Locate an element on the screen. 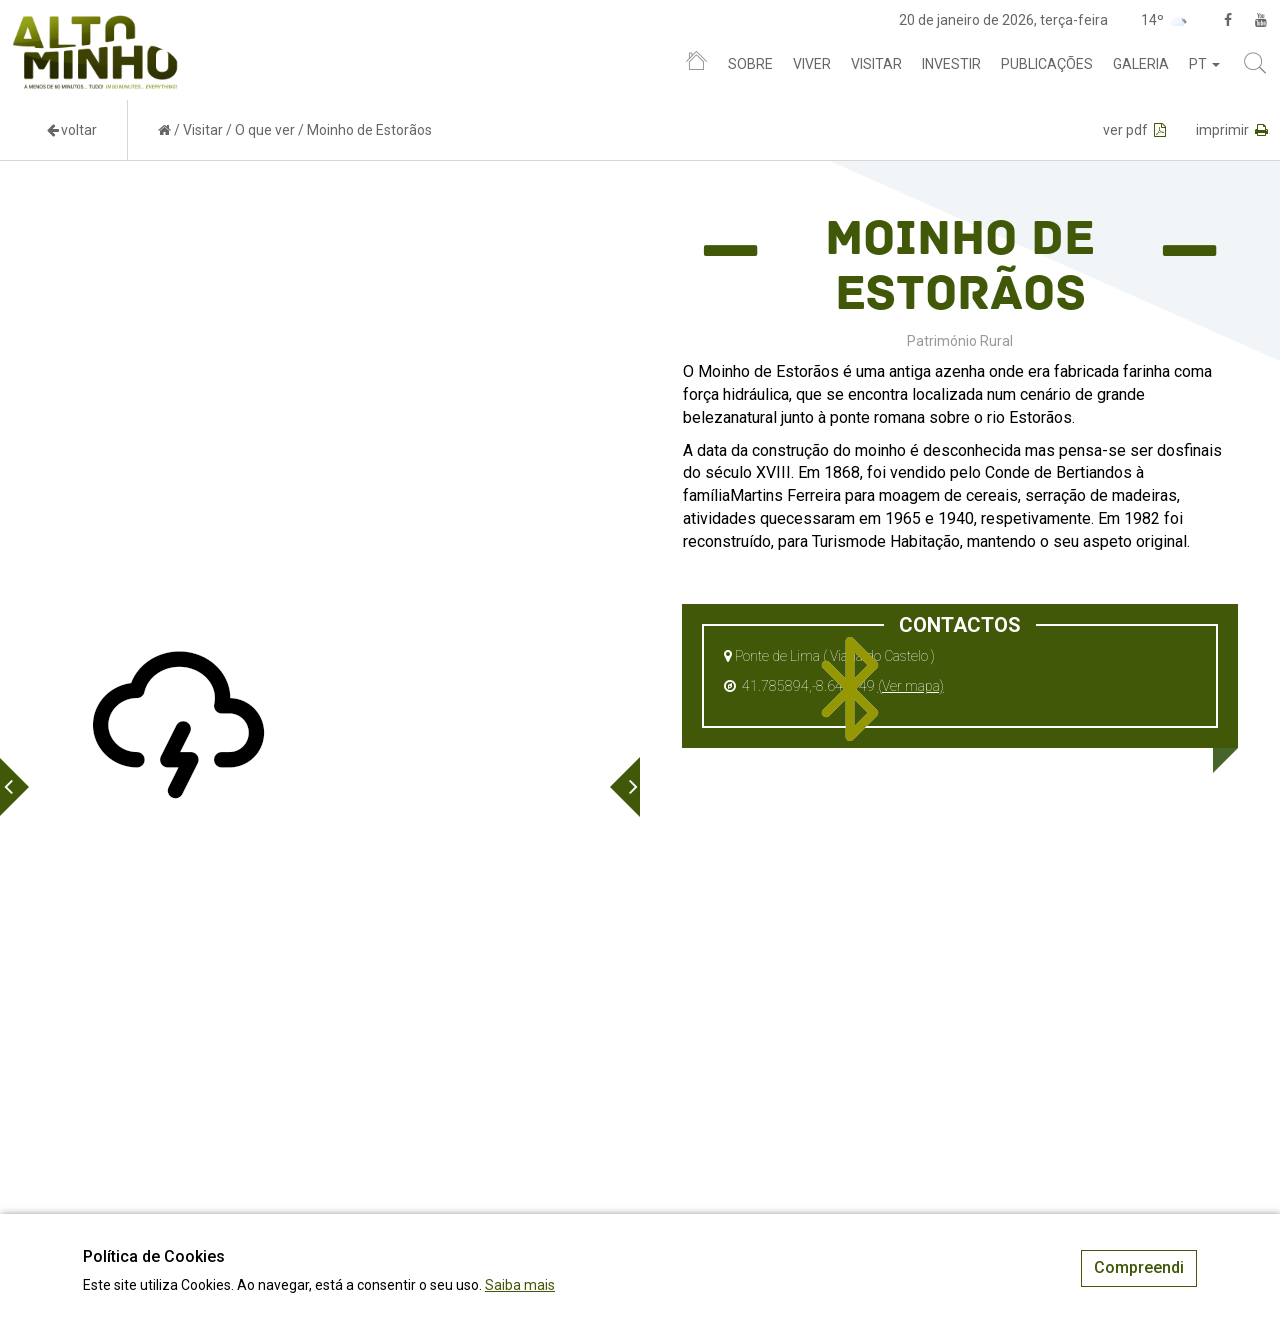  indicates stormy weather conditions is located at coordinates (175, 713).